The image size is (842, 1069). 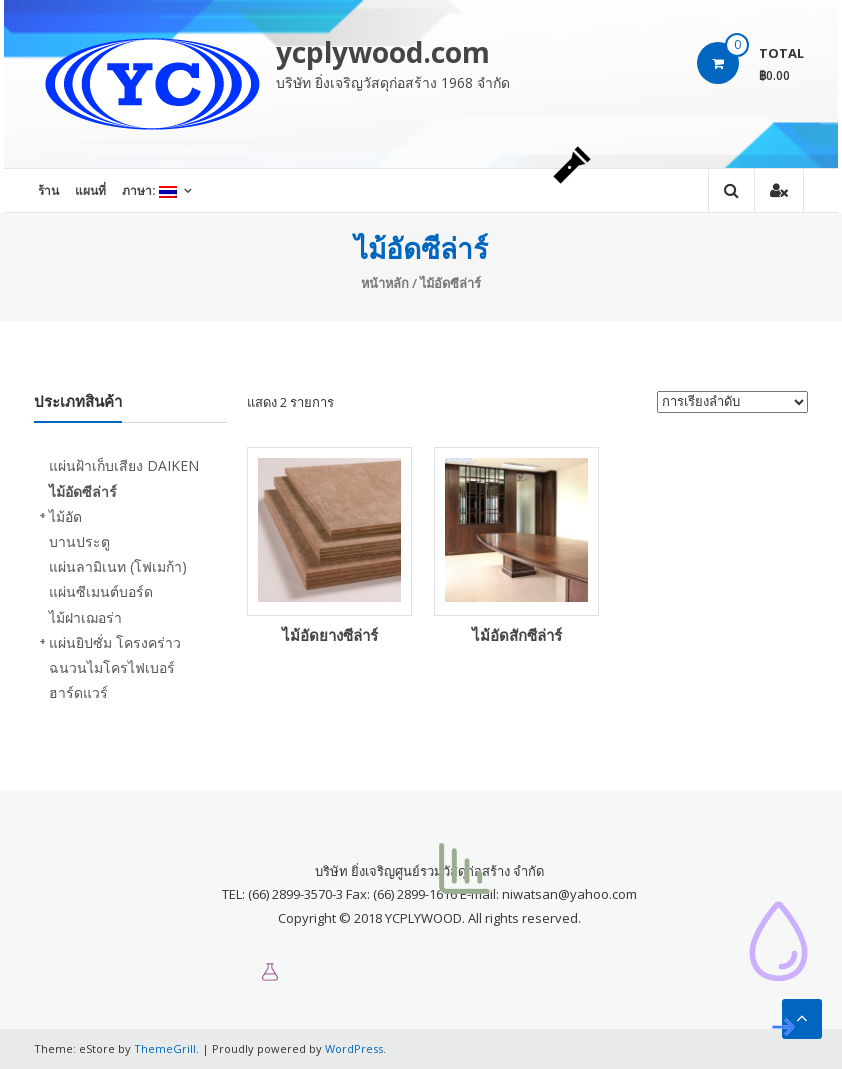 I want to click on indicates water or hydration tracking, so click(x=778, y=940).